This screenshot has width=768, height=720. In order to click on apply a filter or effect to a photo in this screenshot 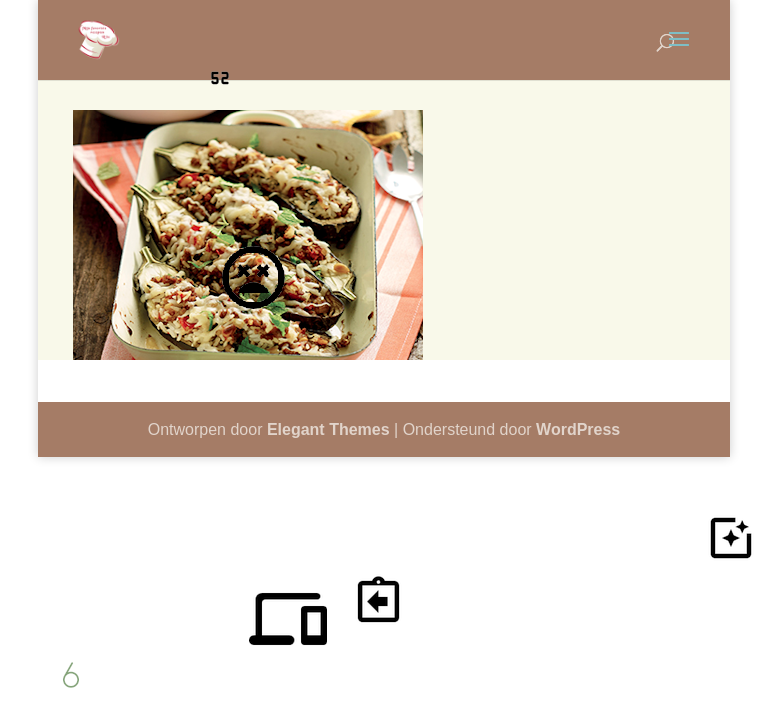, I will do `click(731, 538)`.